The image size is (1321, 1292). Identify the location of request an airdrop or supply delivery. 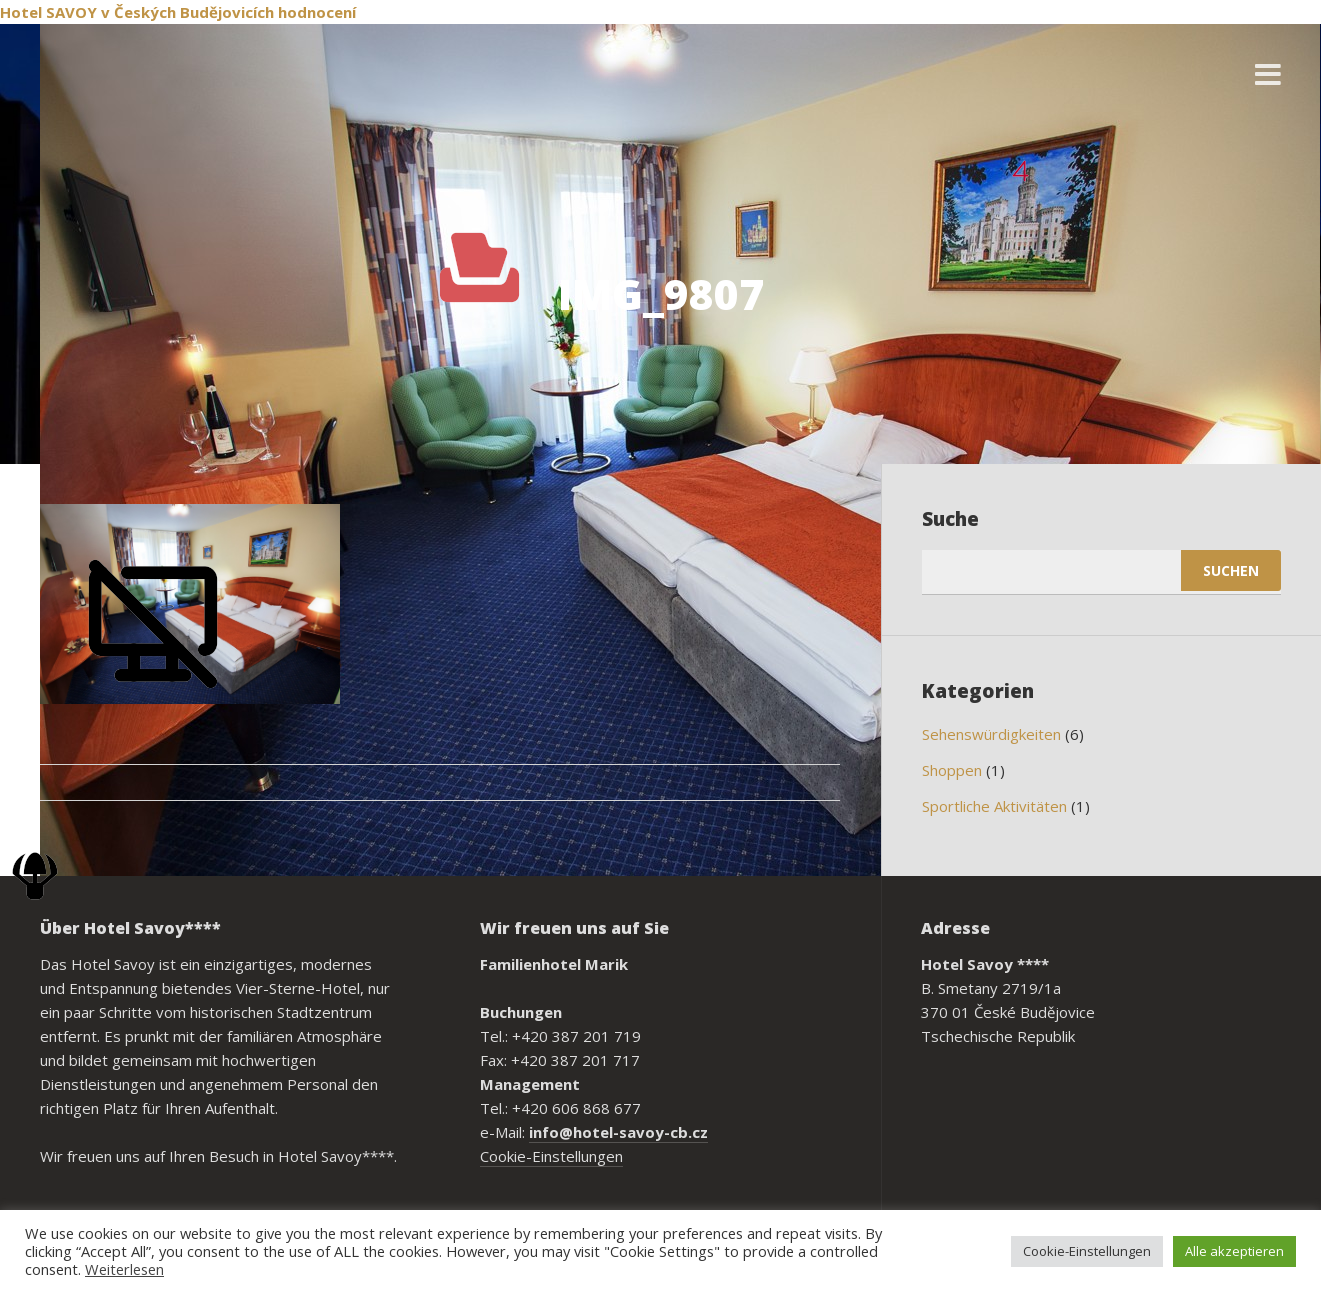
(35, 877).